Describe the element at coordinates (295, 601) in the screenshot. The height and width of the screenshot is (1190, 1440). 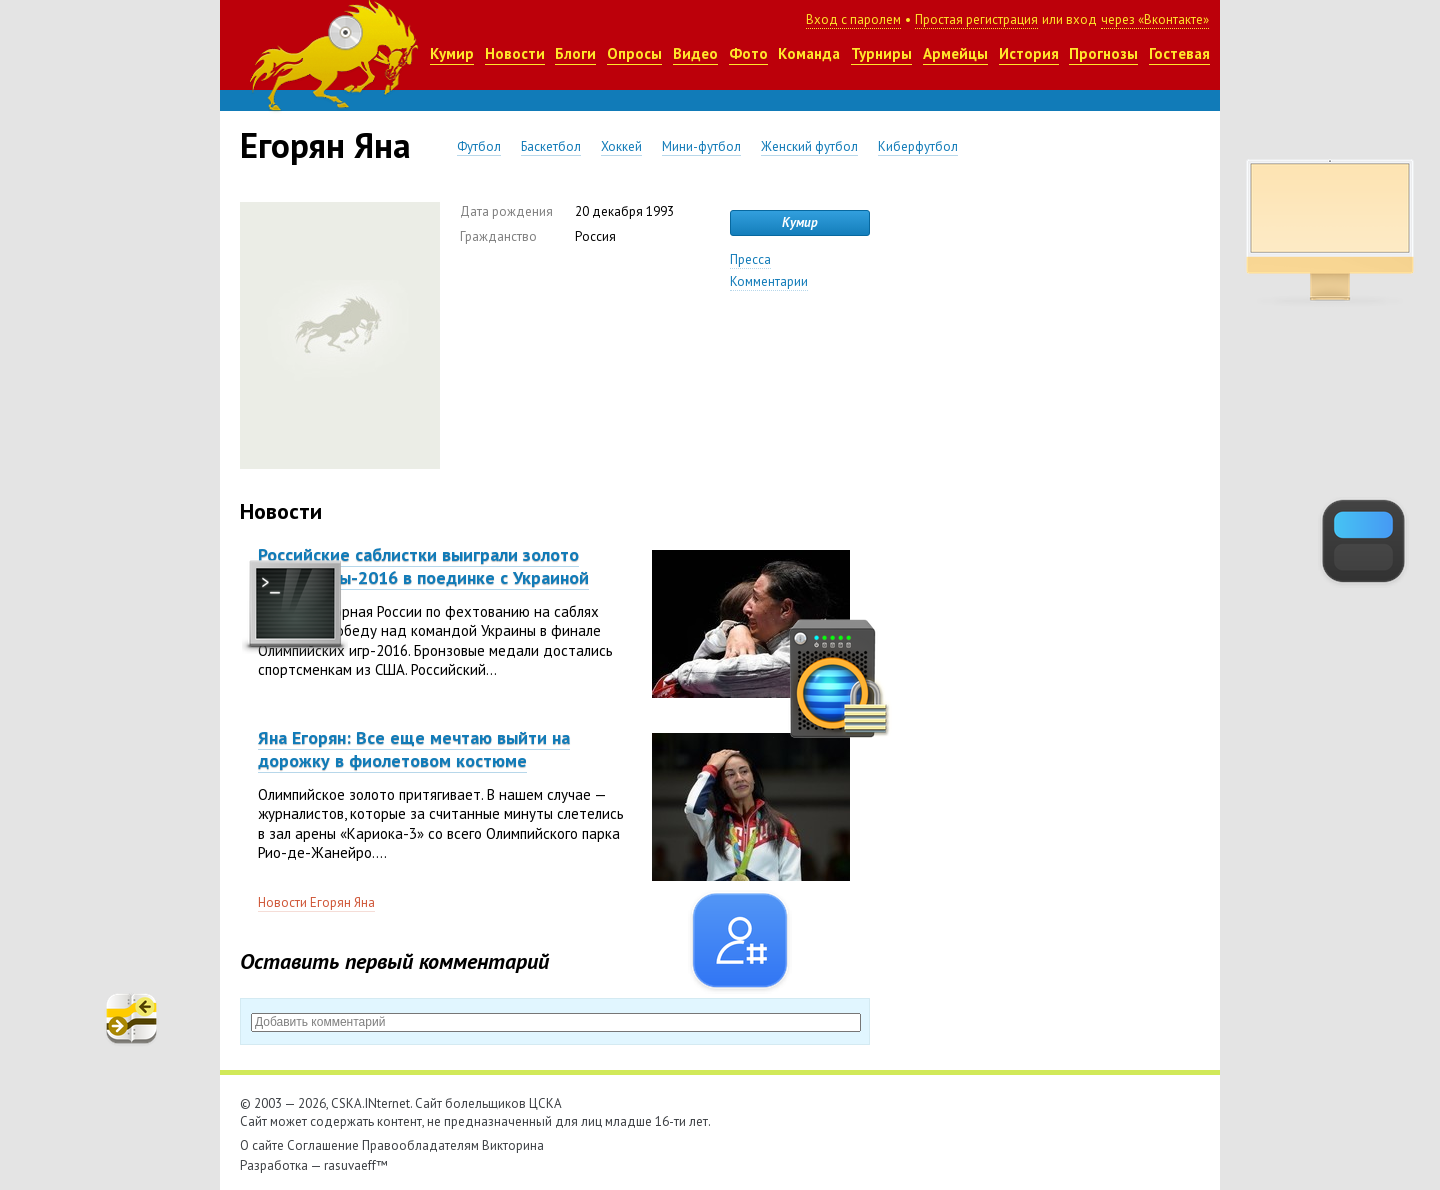
I see `open the terminal application` at that location.